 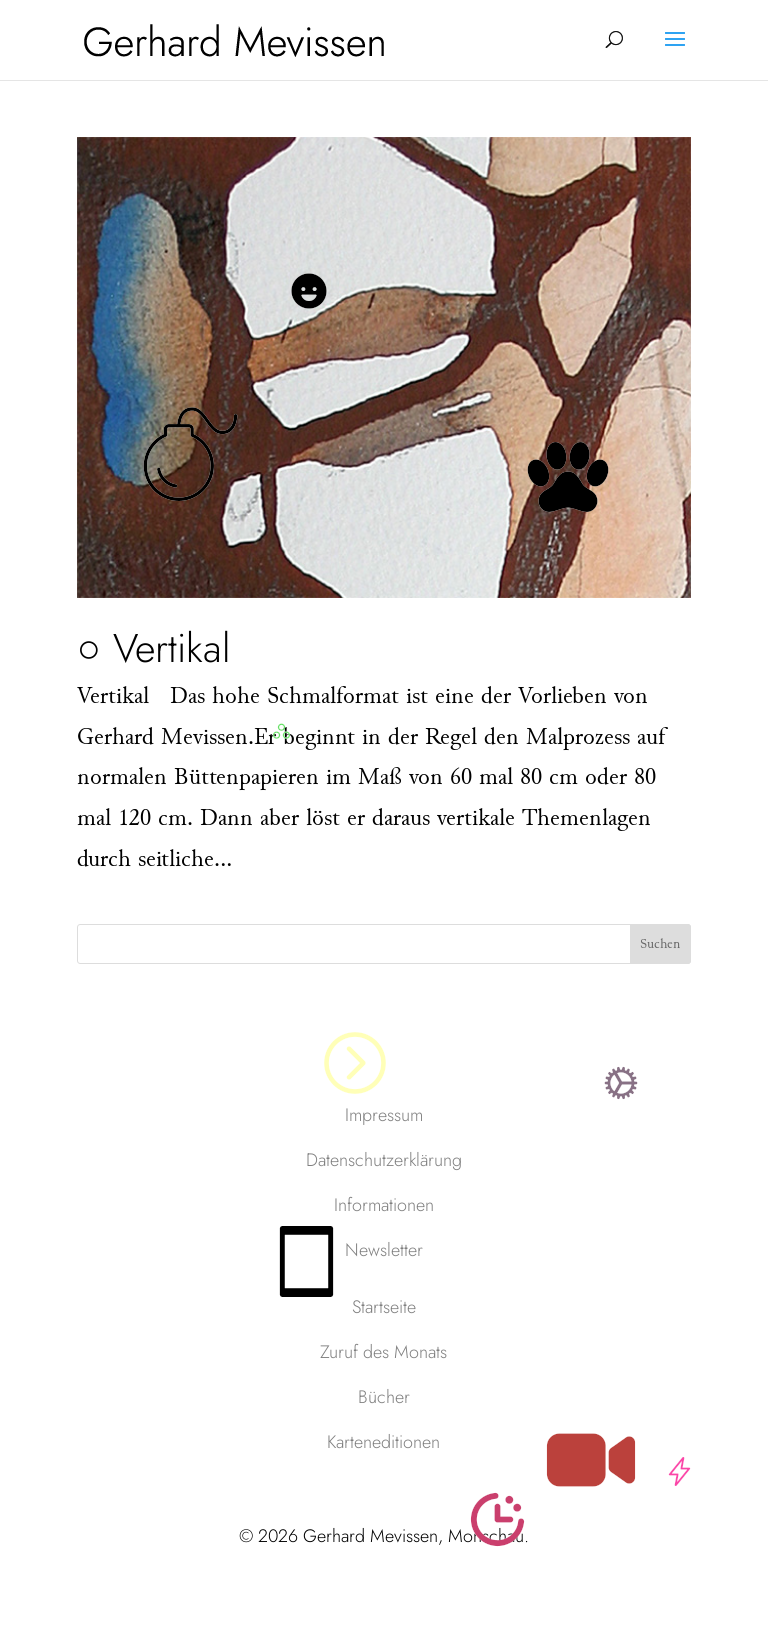 I want to click on view remaining time or countdown timer, so click(x=497, y=1519).